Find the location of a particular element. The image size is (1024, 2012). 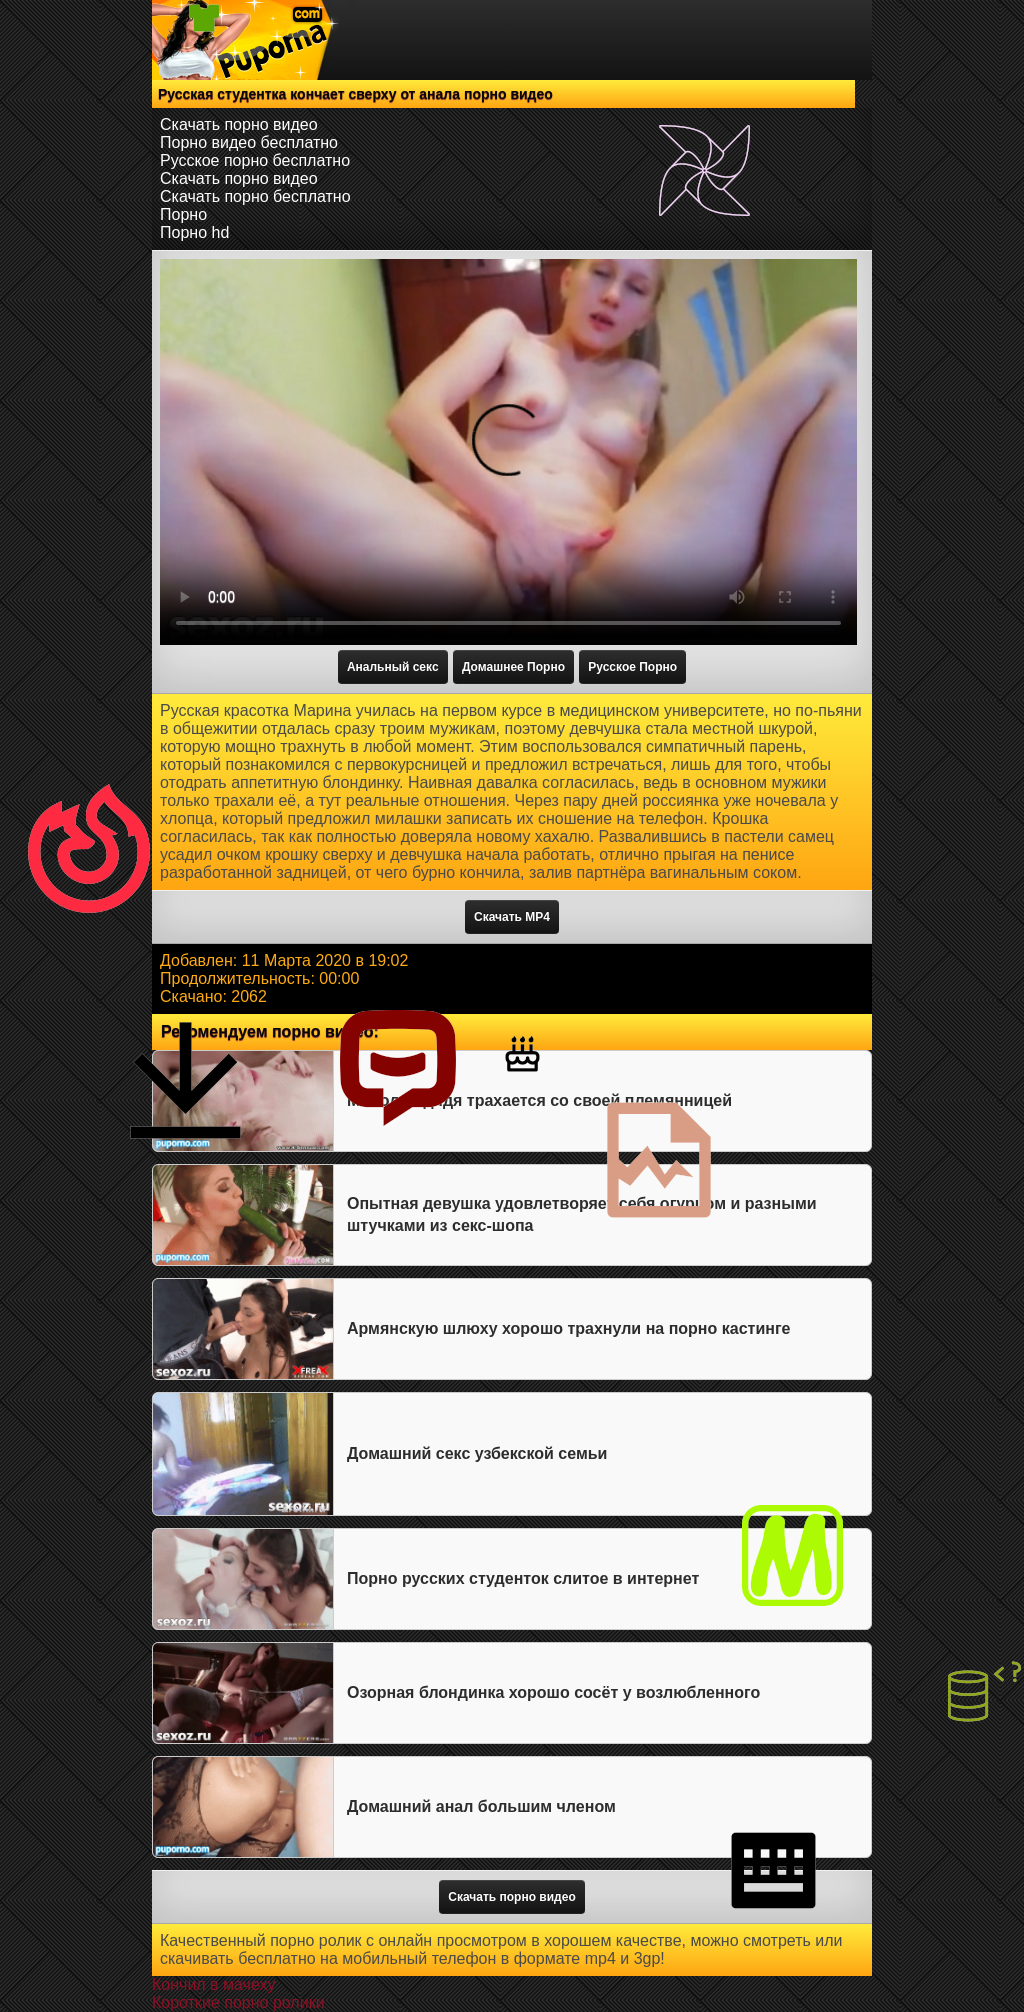

open adminer database management tool is located at coordinates (984, 1691).